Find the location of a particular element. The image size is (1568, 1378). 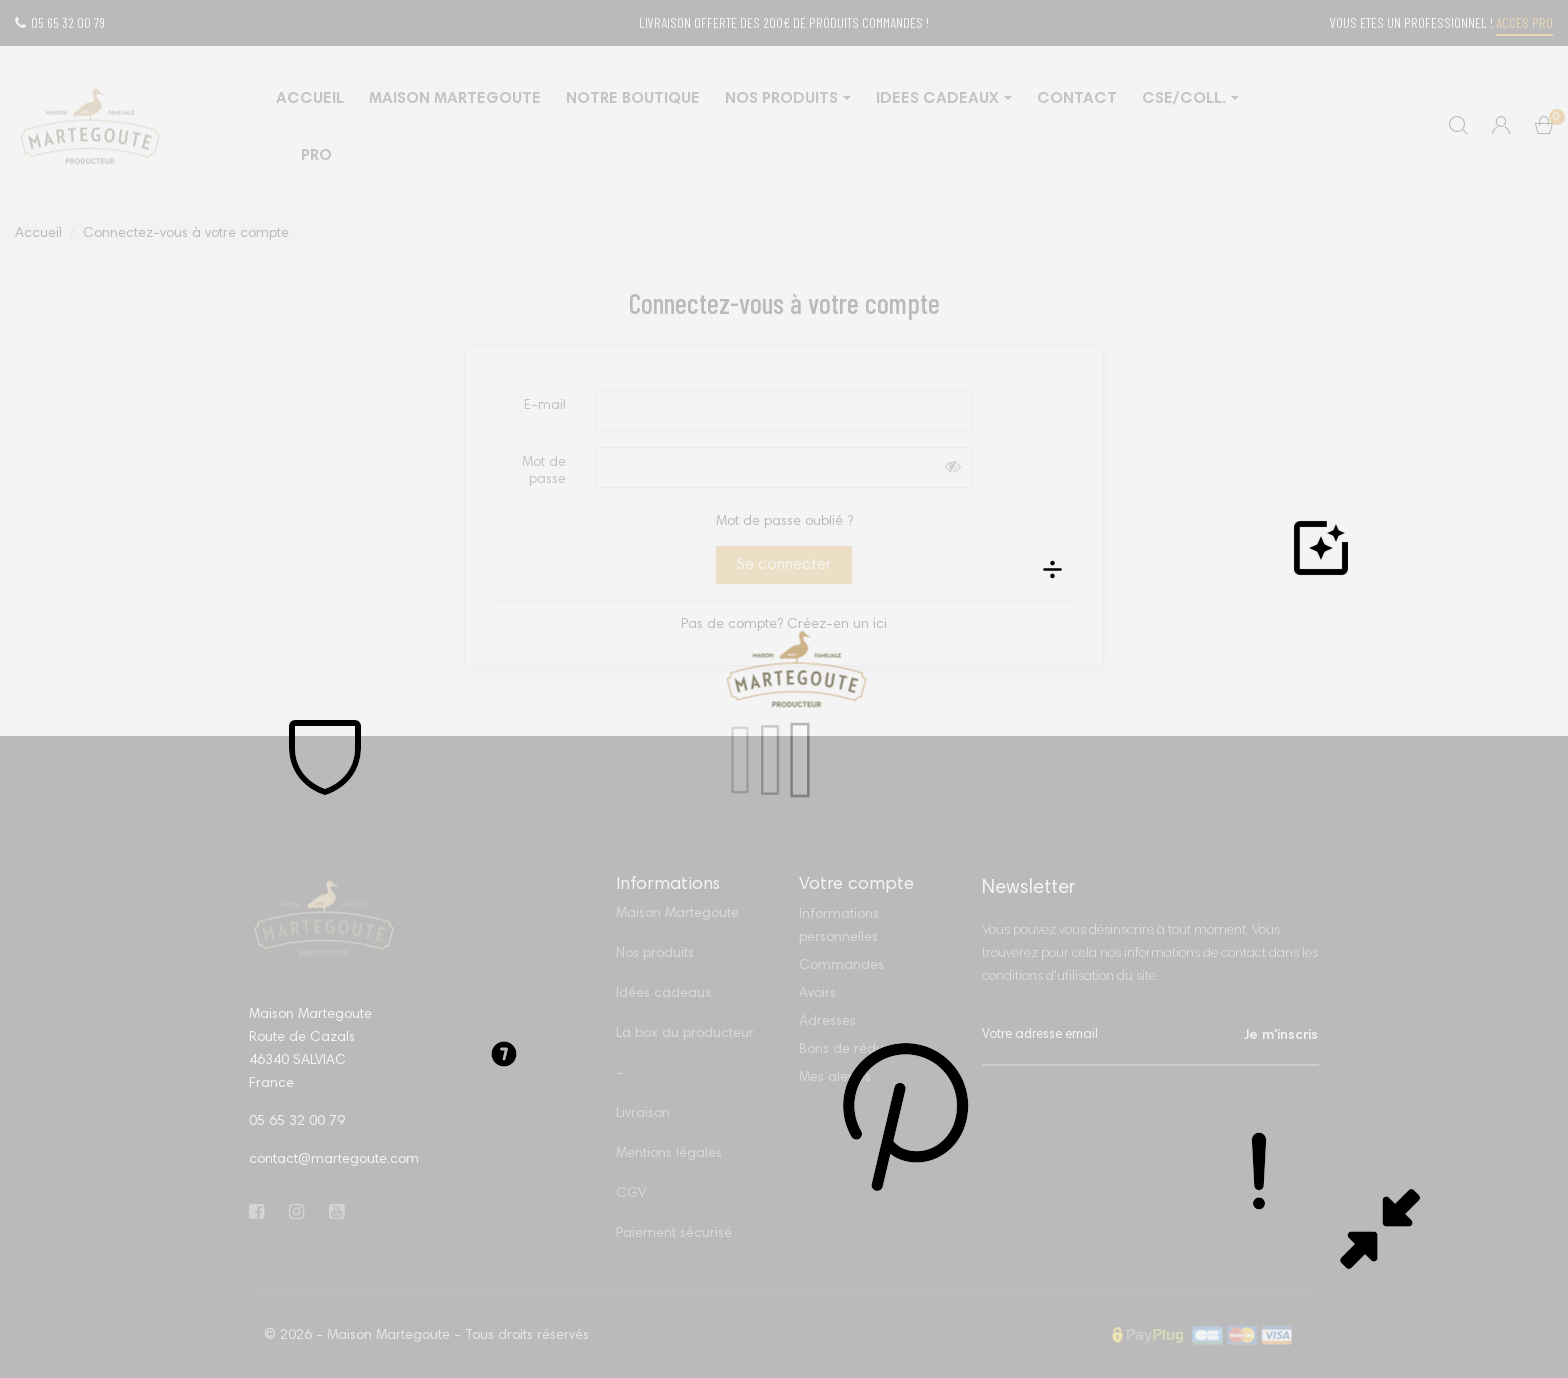

apply a filter or effect to a photo is located at coordinates (1321, 548).